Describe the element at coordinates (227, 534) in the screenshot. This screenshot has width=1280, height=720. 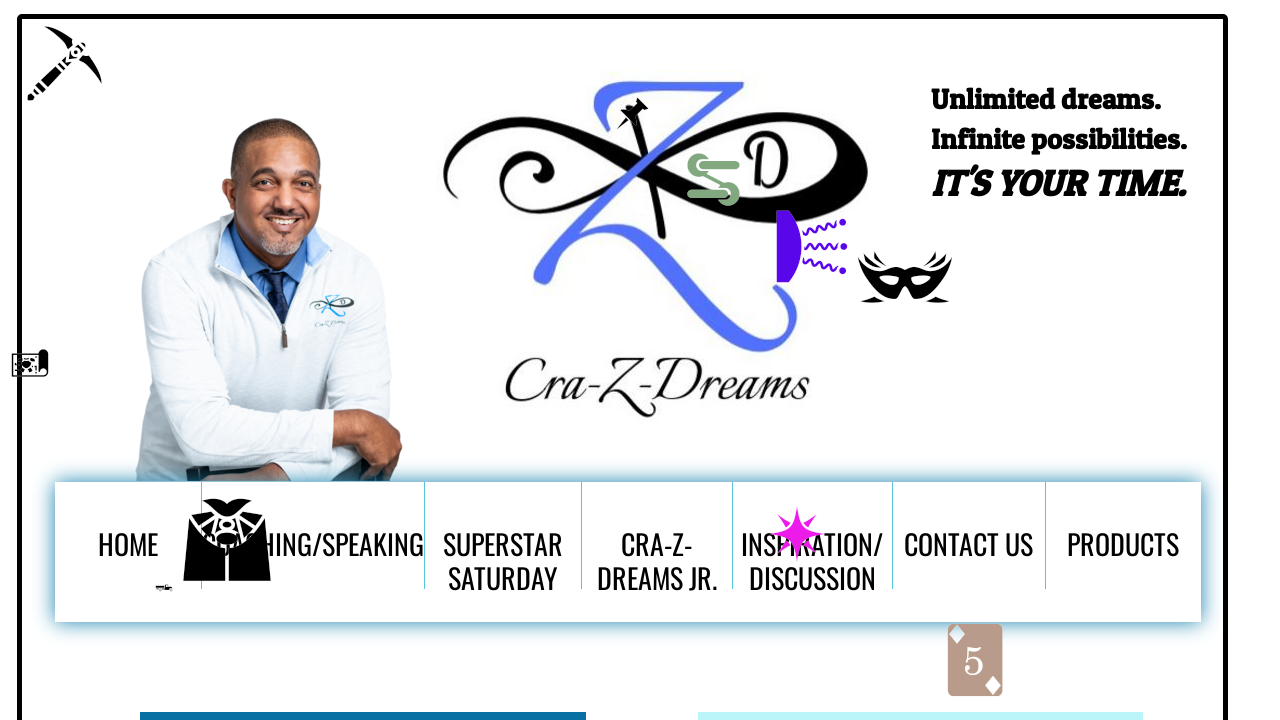
I see `equip heavy armor or collar item` at that location.